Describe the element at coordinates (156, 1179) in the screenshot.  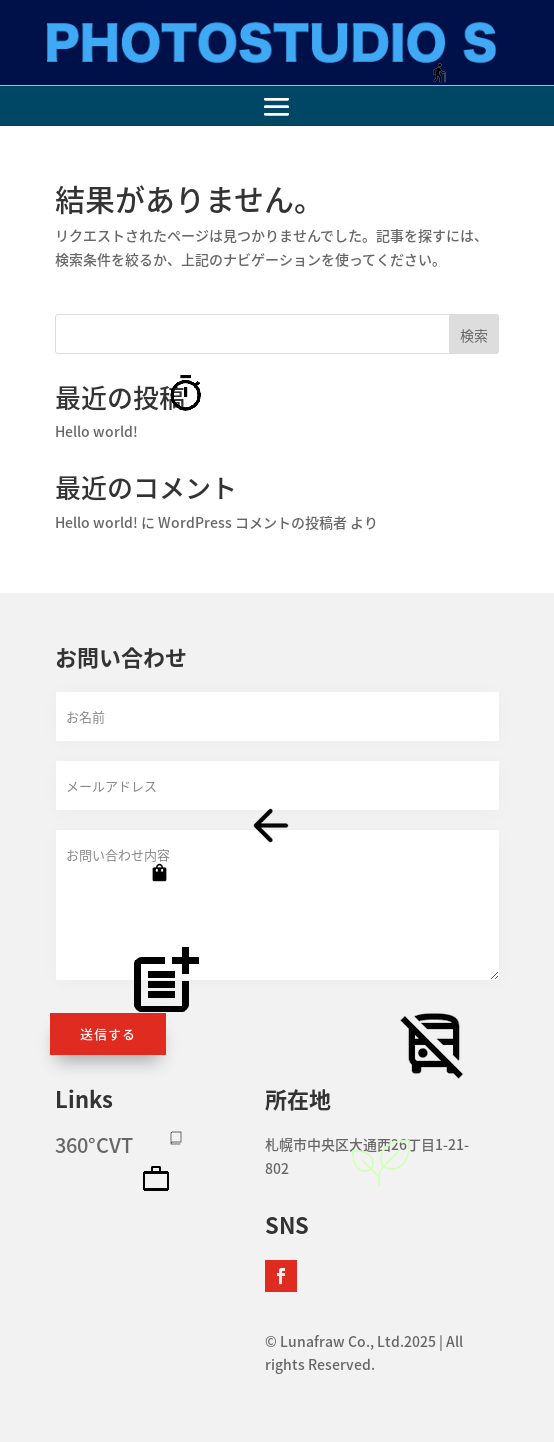
I see `access work or professional settings` at that location.